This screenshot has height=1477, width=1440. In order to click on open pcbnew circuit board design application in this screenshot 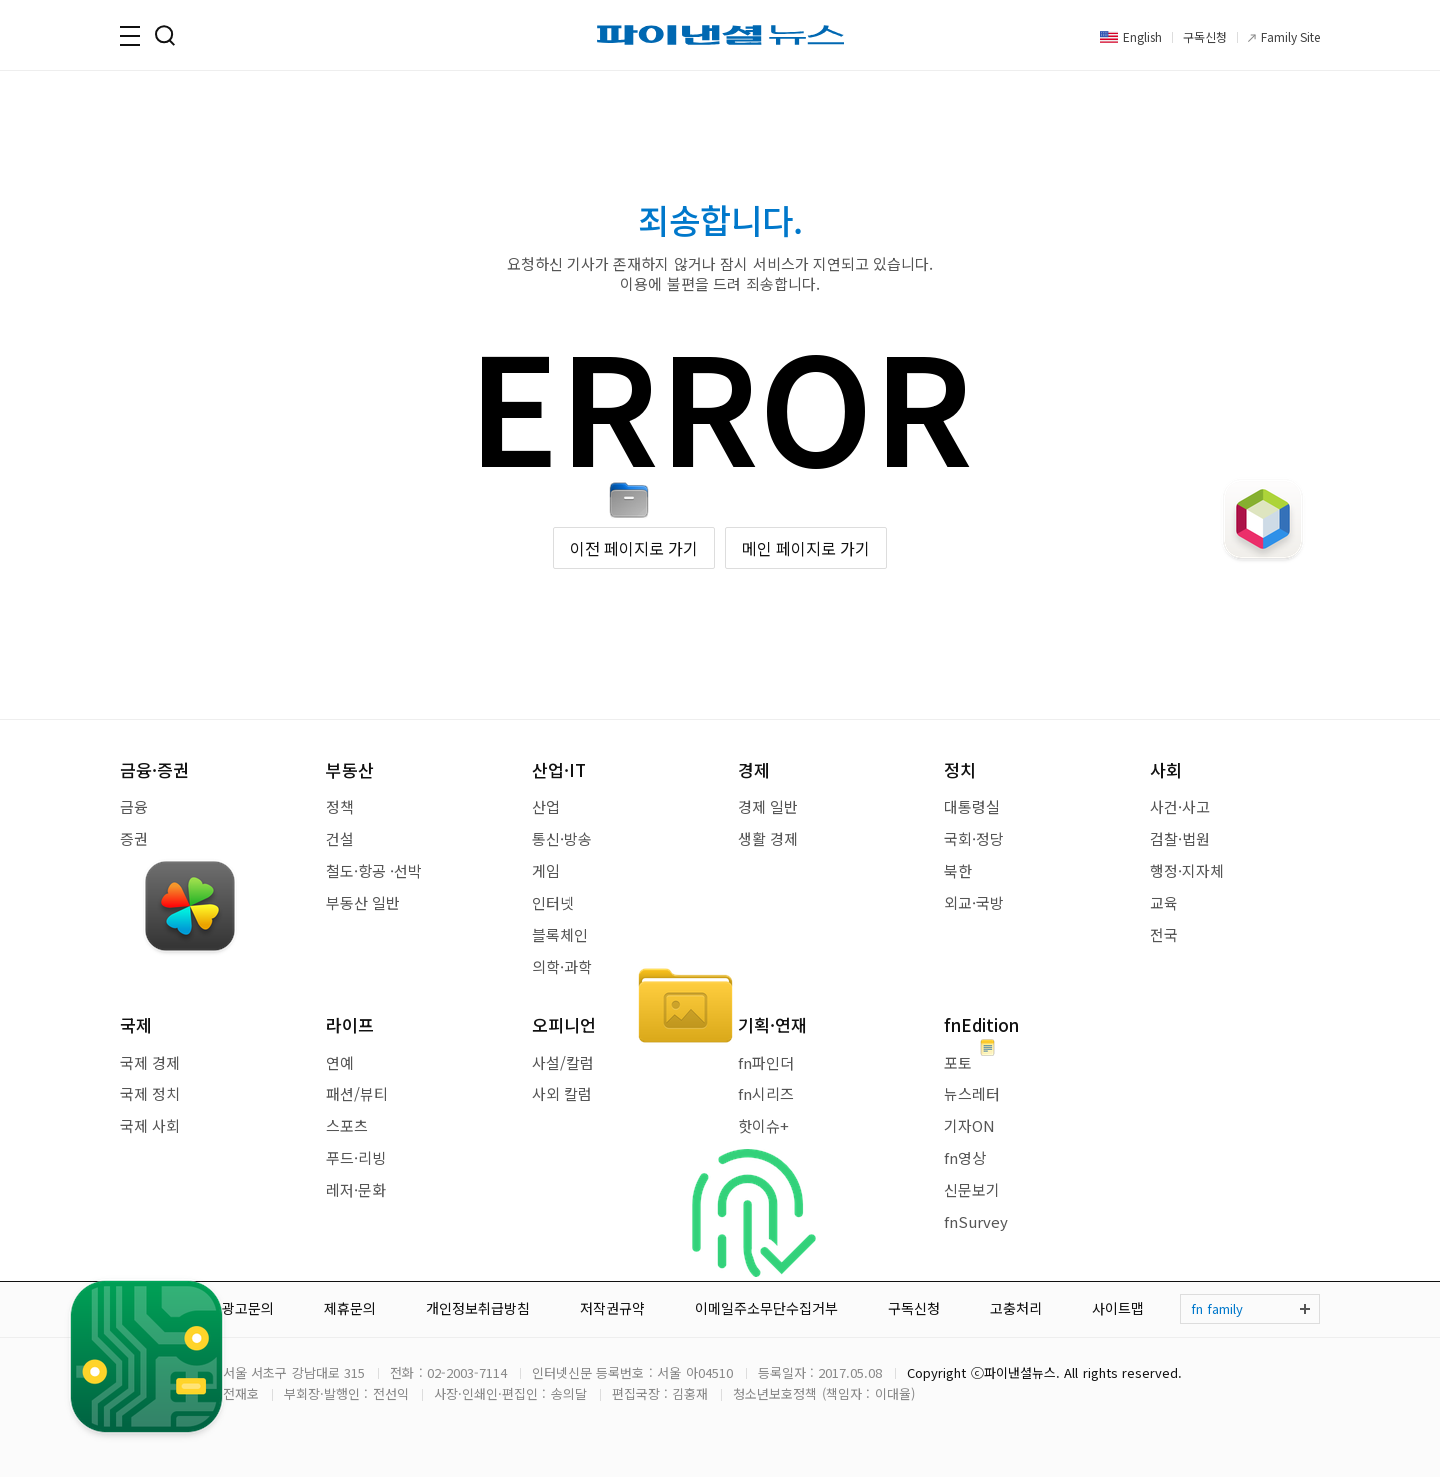, I will do `click(146, 1356)`.